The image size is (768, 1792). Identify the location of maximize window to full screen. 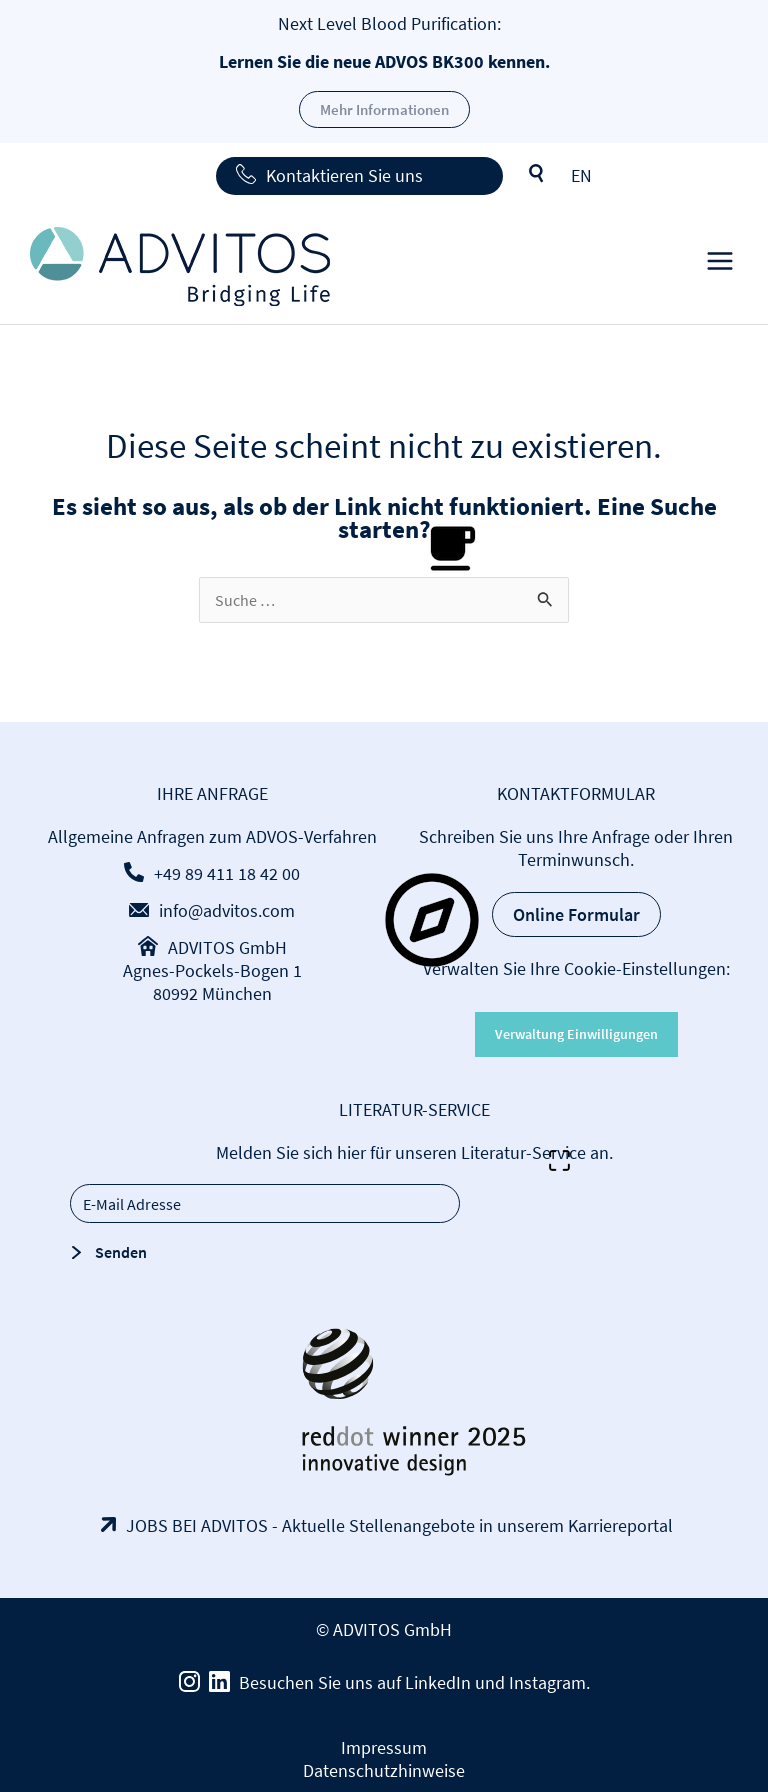
(559, 1160).